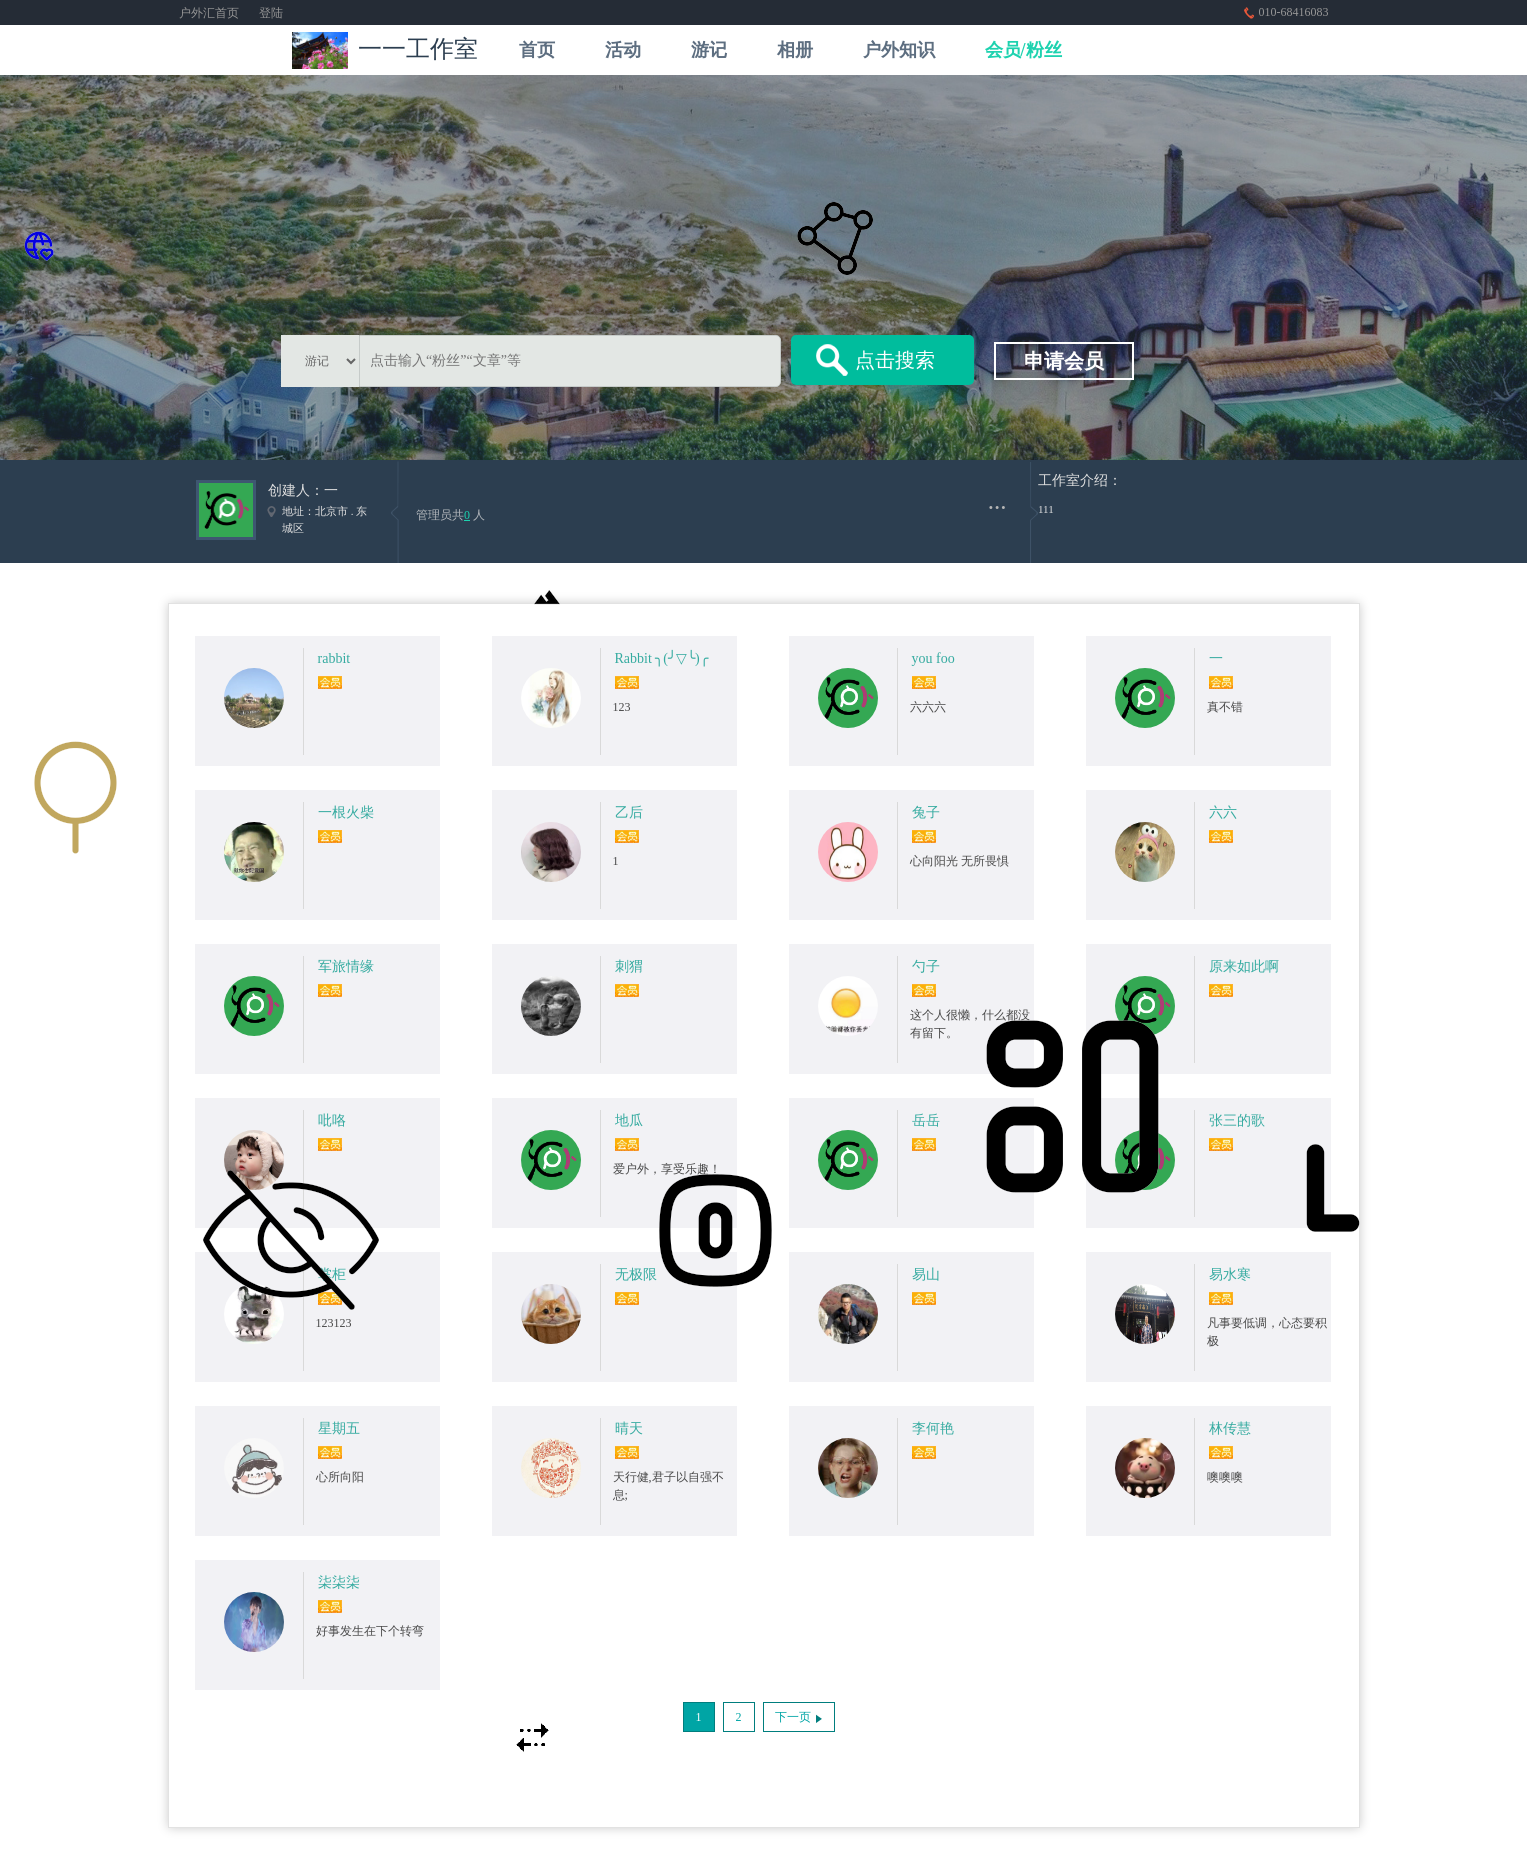 Image resolution: width=1527 pixels, height=1850 pixels. What do you see at coordinates (1072, 1106) in the screenshot?
I see `switch to layout view` at bounding box center [1072, 1106].